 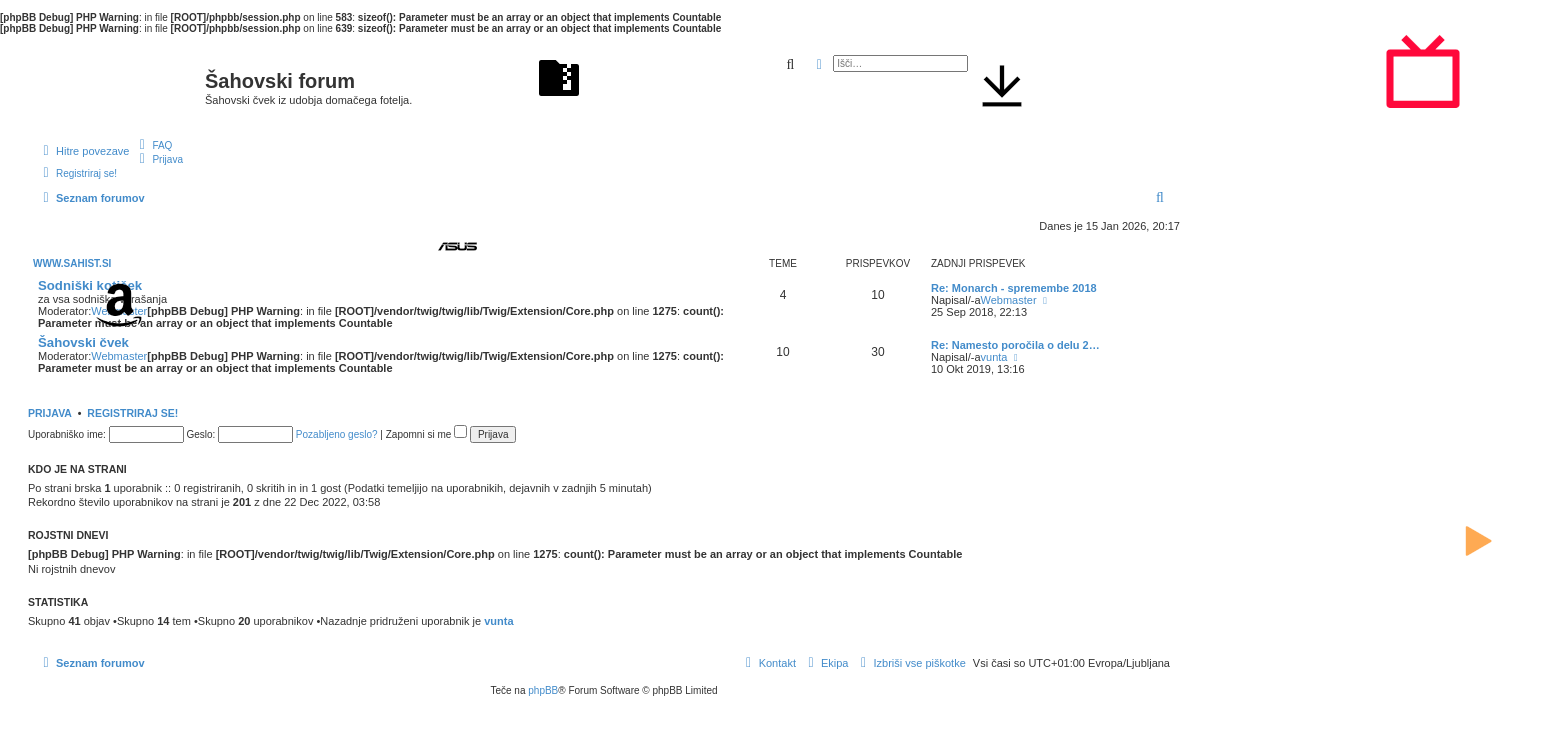 What do you see at coordinates (1002, 87) in the screenshot?
I see `download a file or document` at bounding box center [1002, 87].